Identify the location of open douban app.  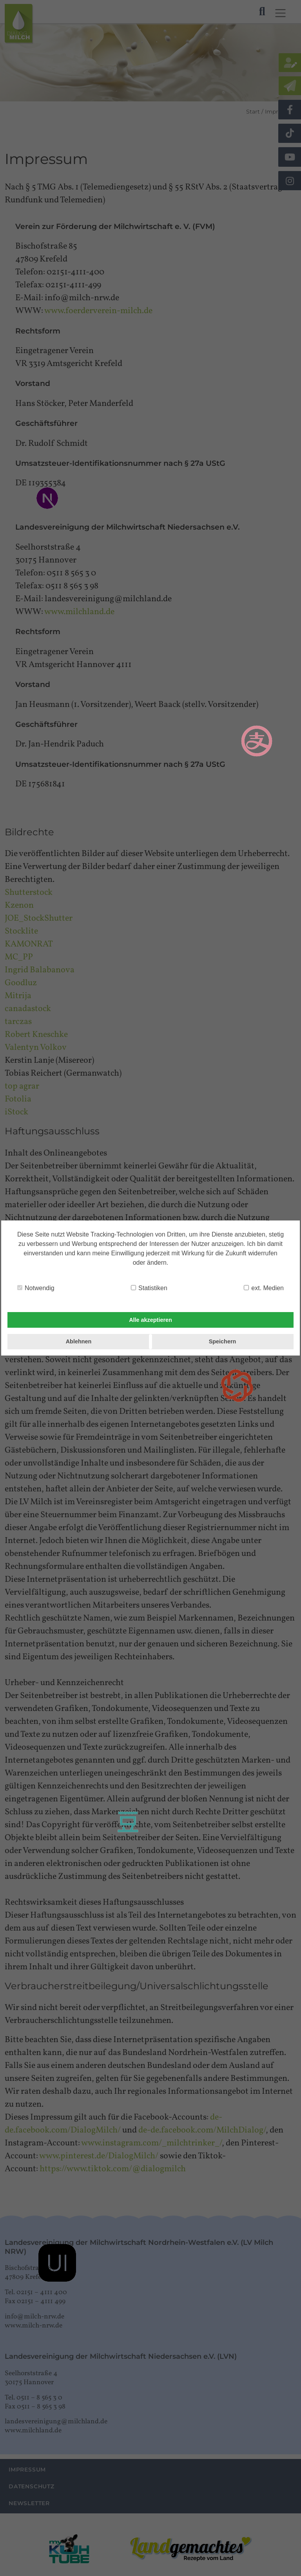
(128, 1822).